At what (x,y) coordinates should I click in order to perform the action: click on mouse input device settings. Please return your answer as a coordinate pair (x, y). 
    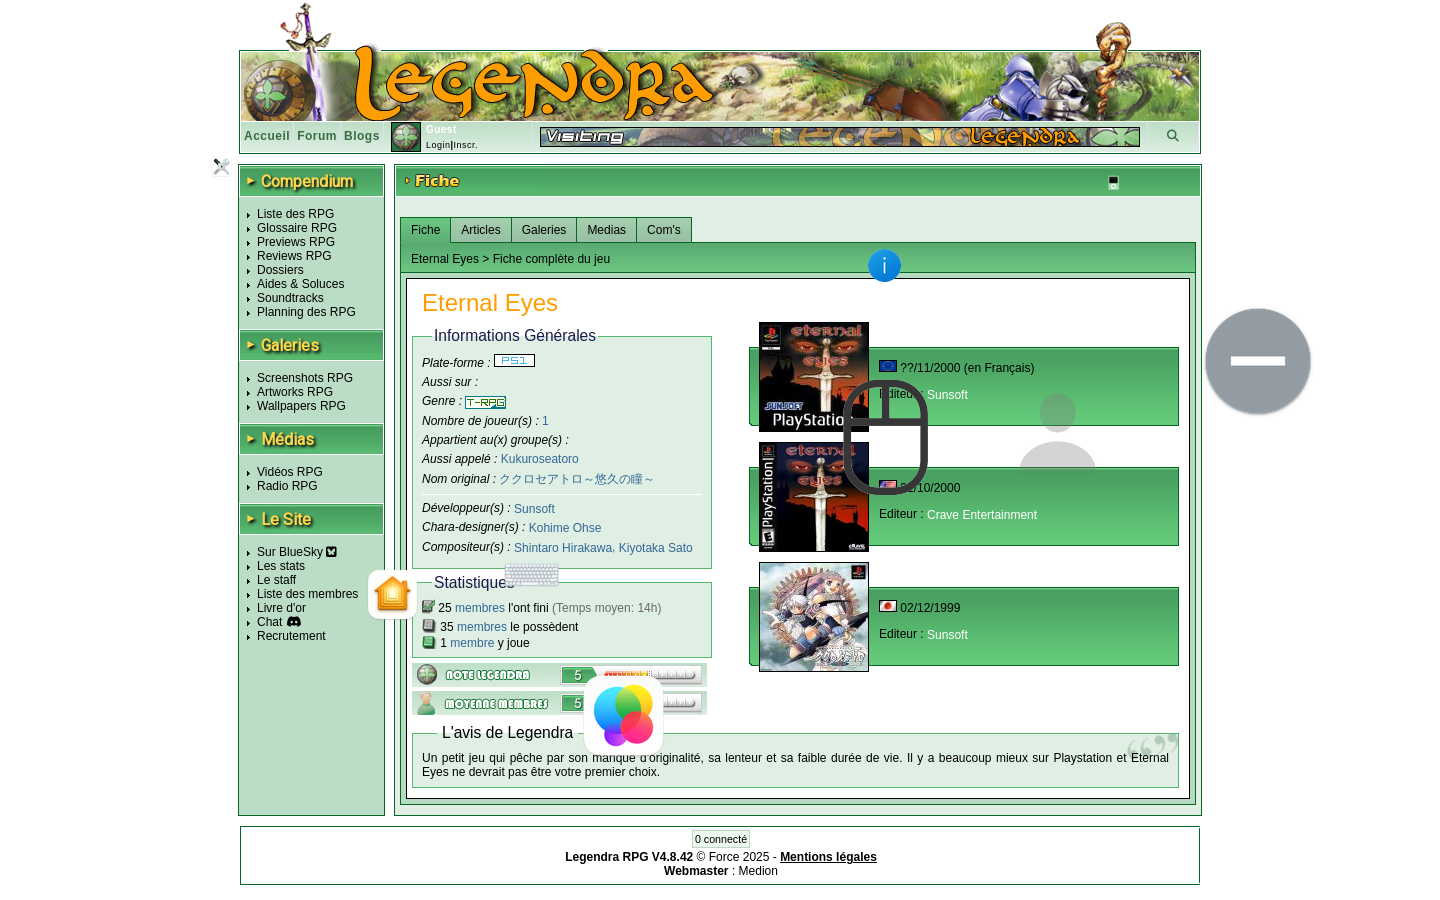
    Looking at the image, I should click on (889, 433).